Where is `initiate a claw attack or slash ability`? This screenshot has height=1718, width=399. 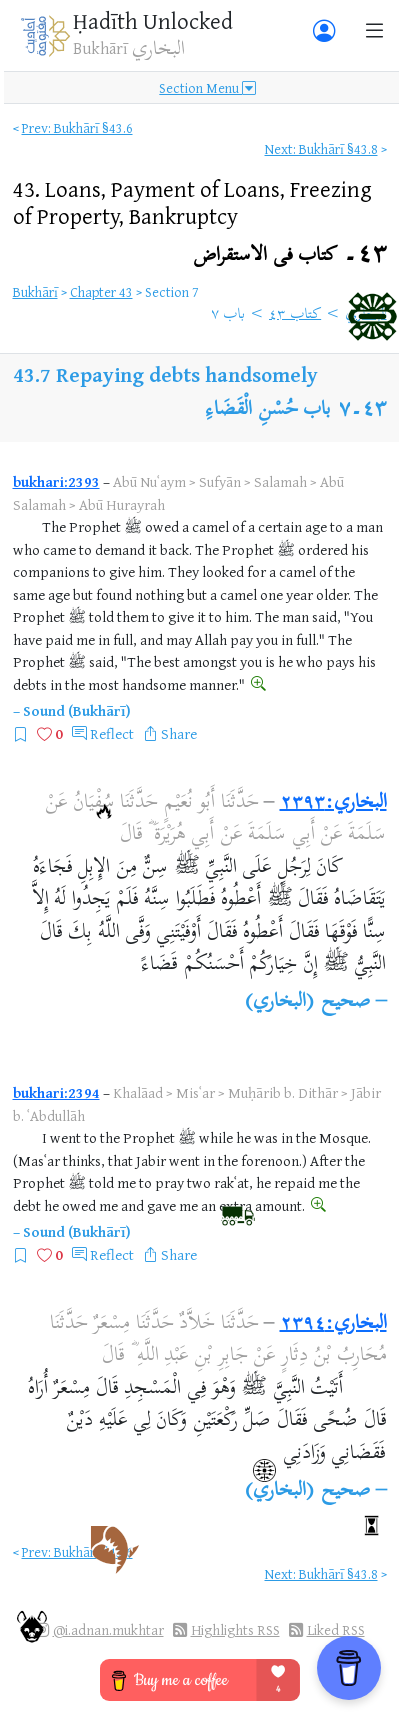
initiate a claw attack or slash ability is located at coordinates (115, 1550).